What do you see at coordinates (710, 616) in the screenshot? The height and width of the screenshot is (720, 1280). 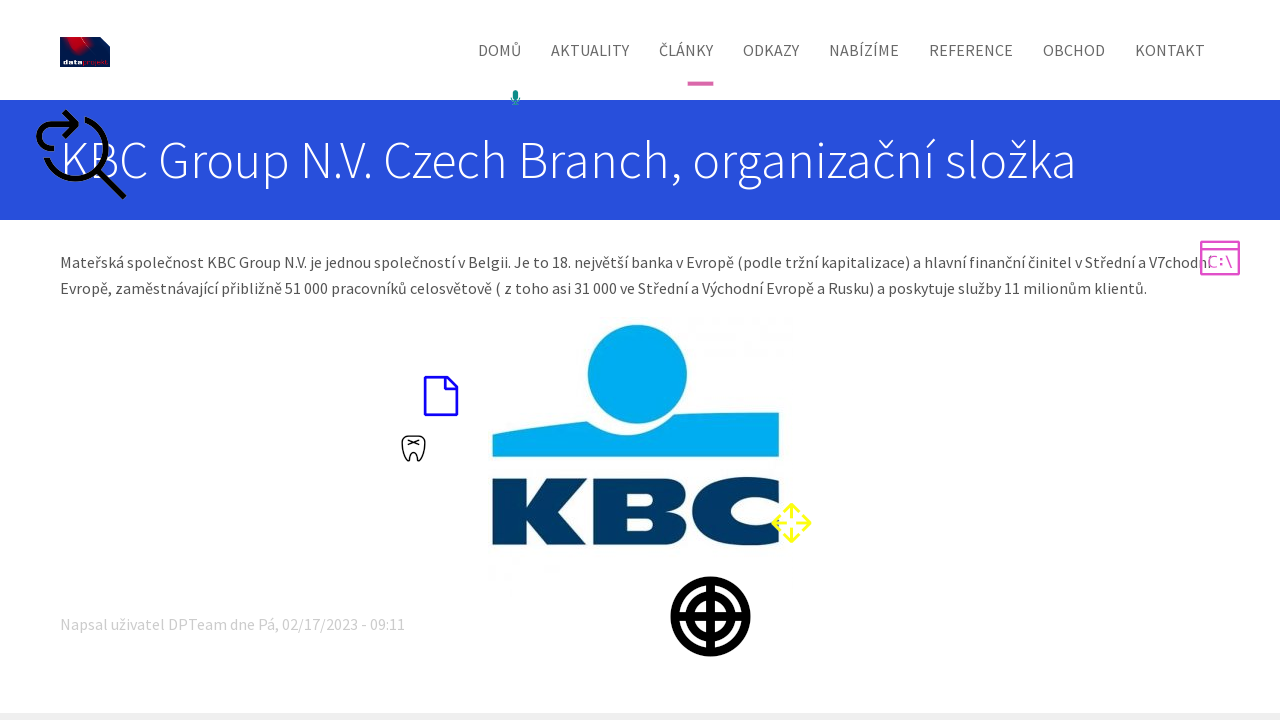 I see `view polar chart or radial data visualization` at bounding box center [710, 616].